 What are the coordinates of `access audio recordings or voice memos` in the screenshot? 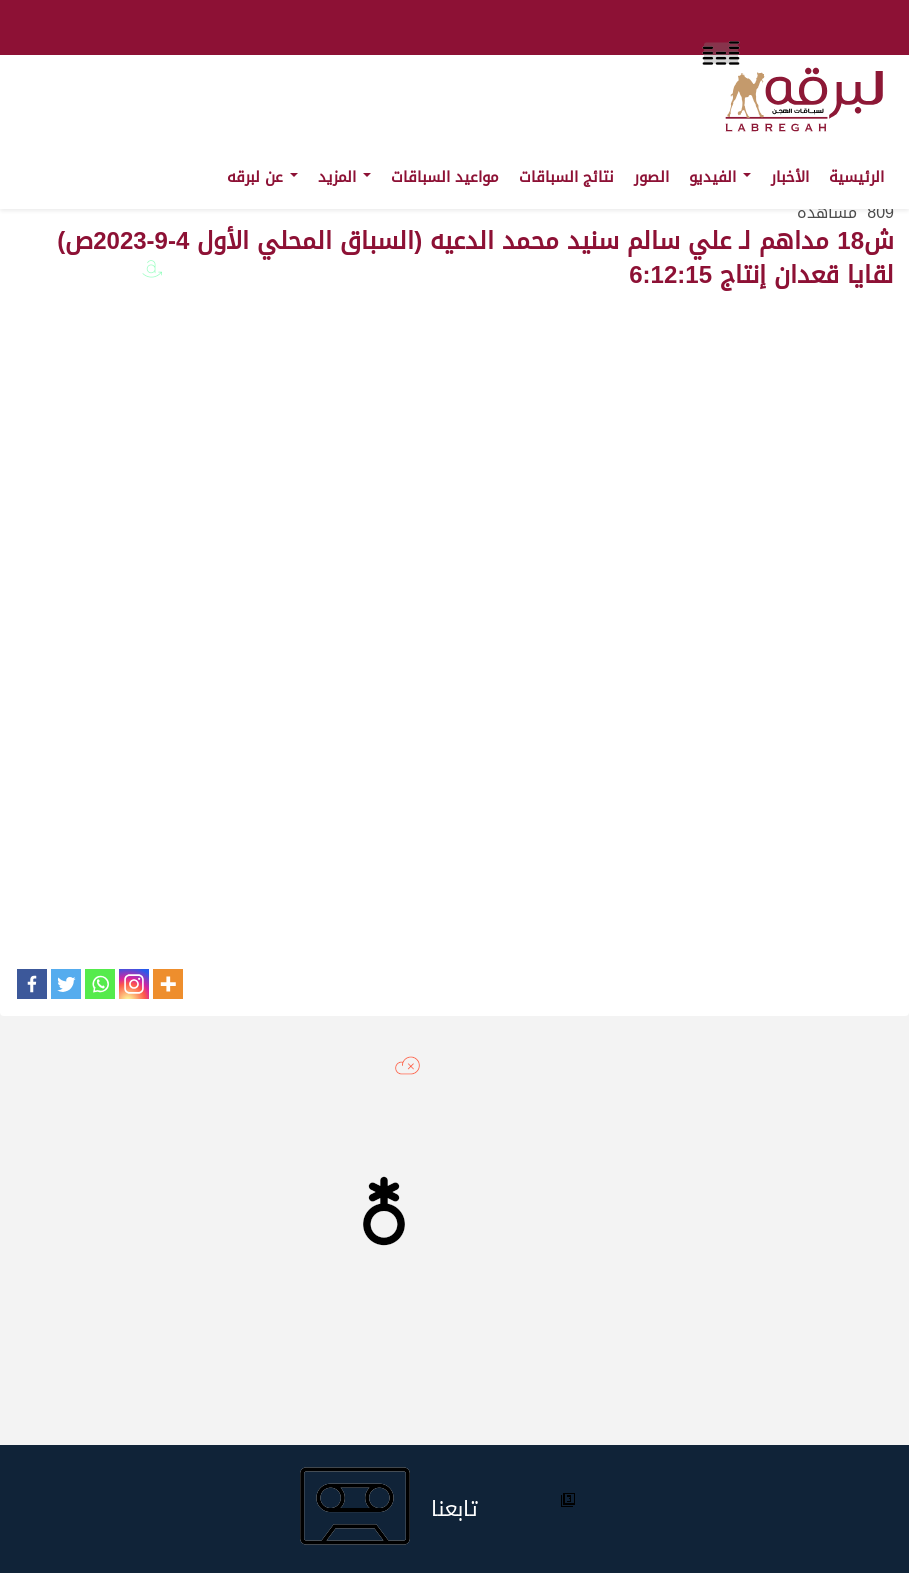 It's located at (355, 1506).